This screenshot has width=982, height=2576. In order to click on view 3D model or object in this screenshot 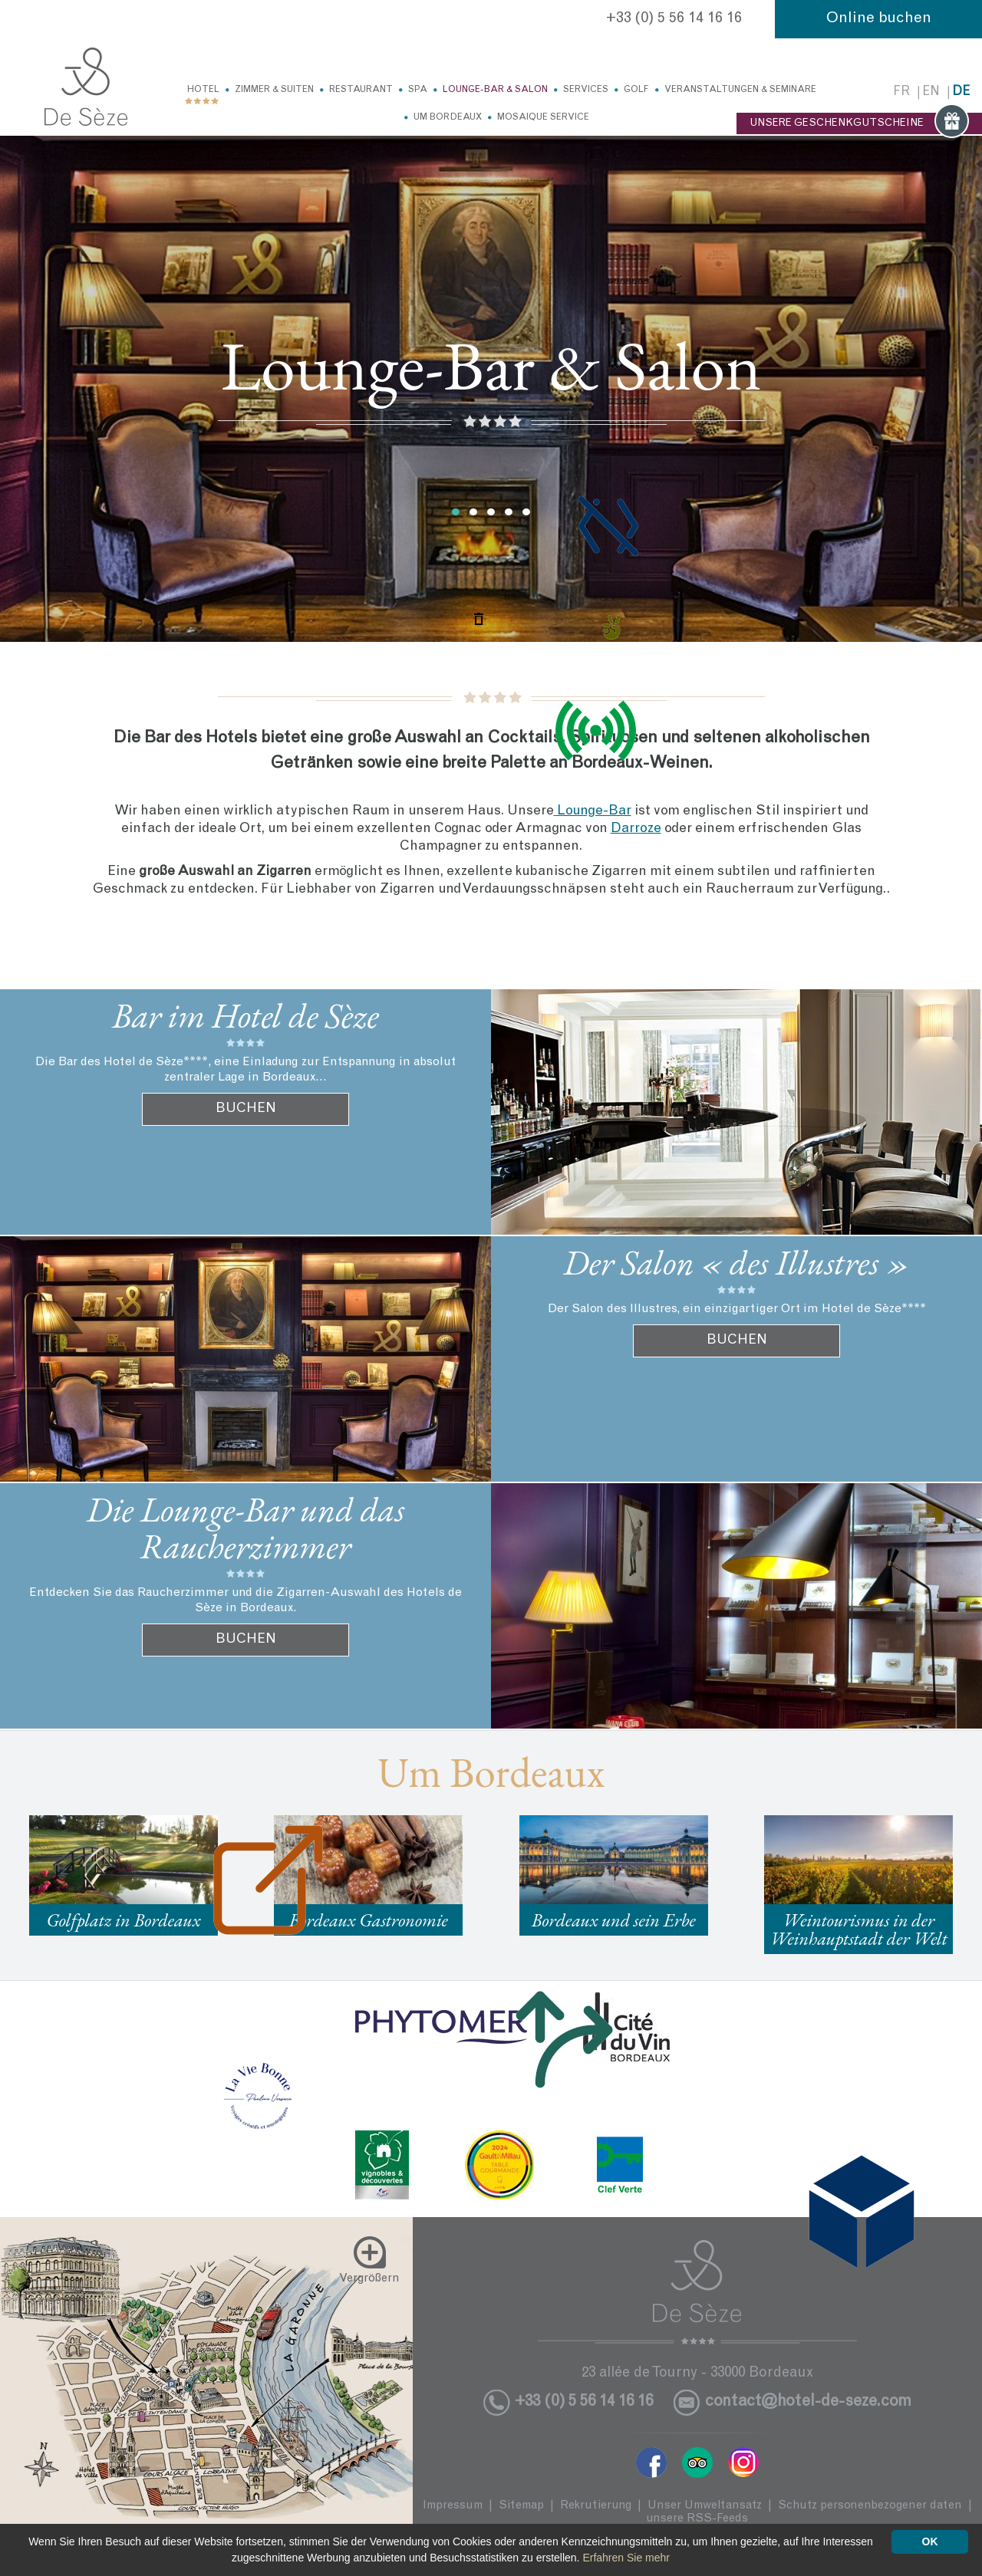, I will do `click(862, 2212)`.